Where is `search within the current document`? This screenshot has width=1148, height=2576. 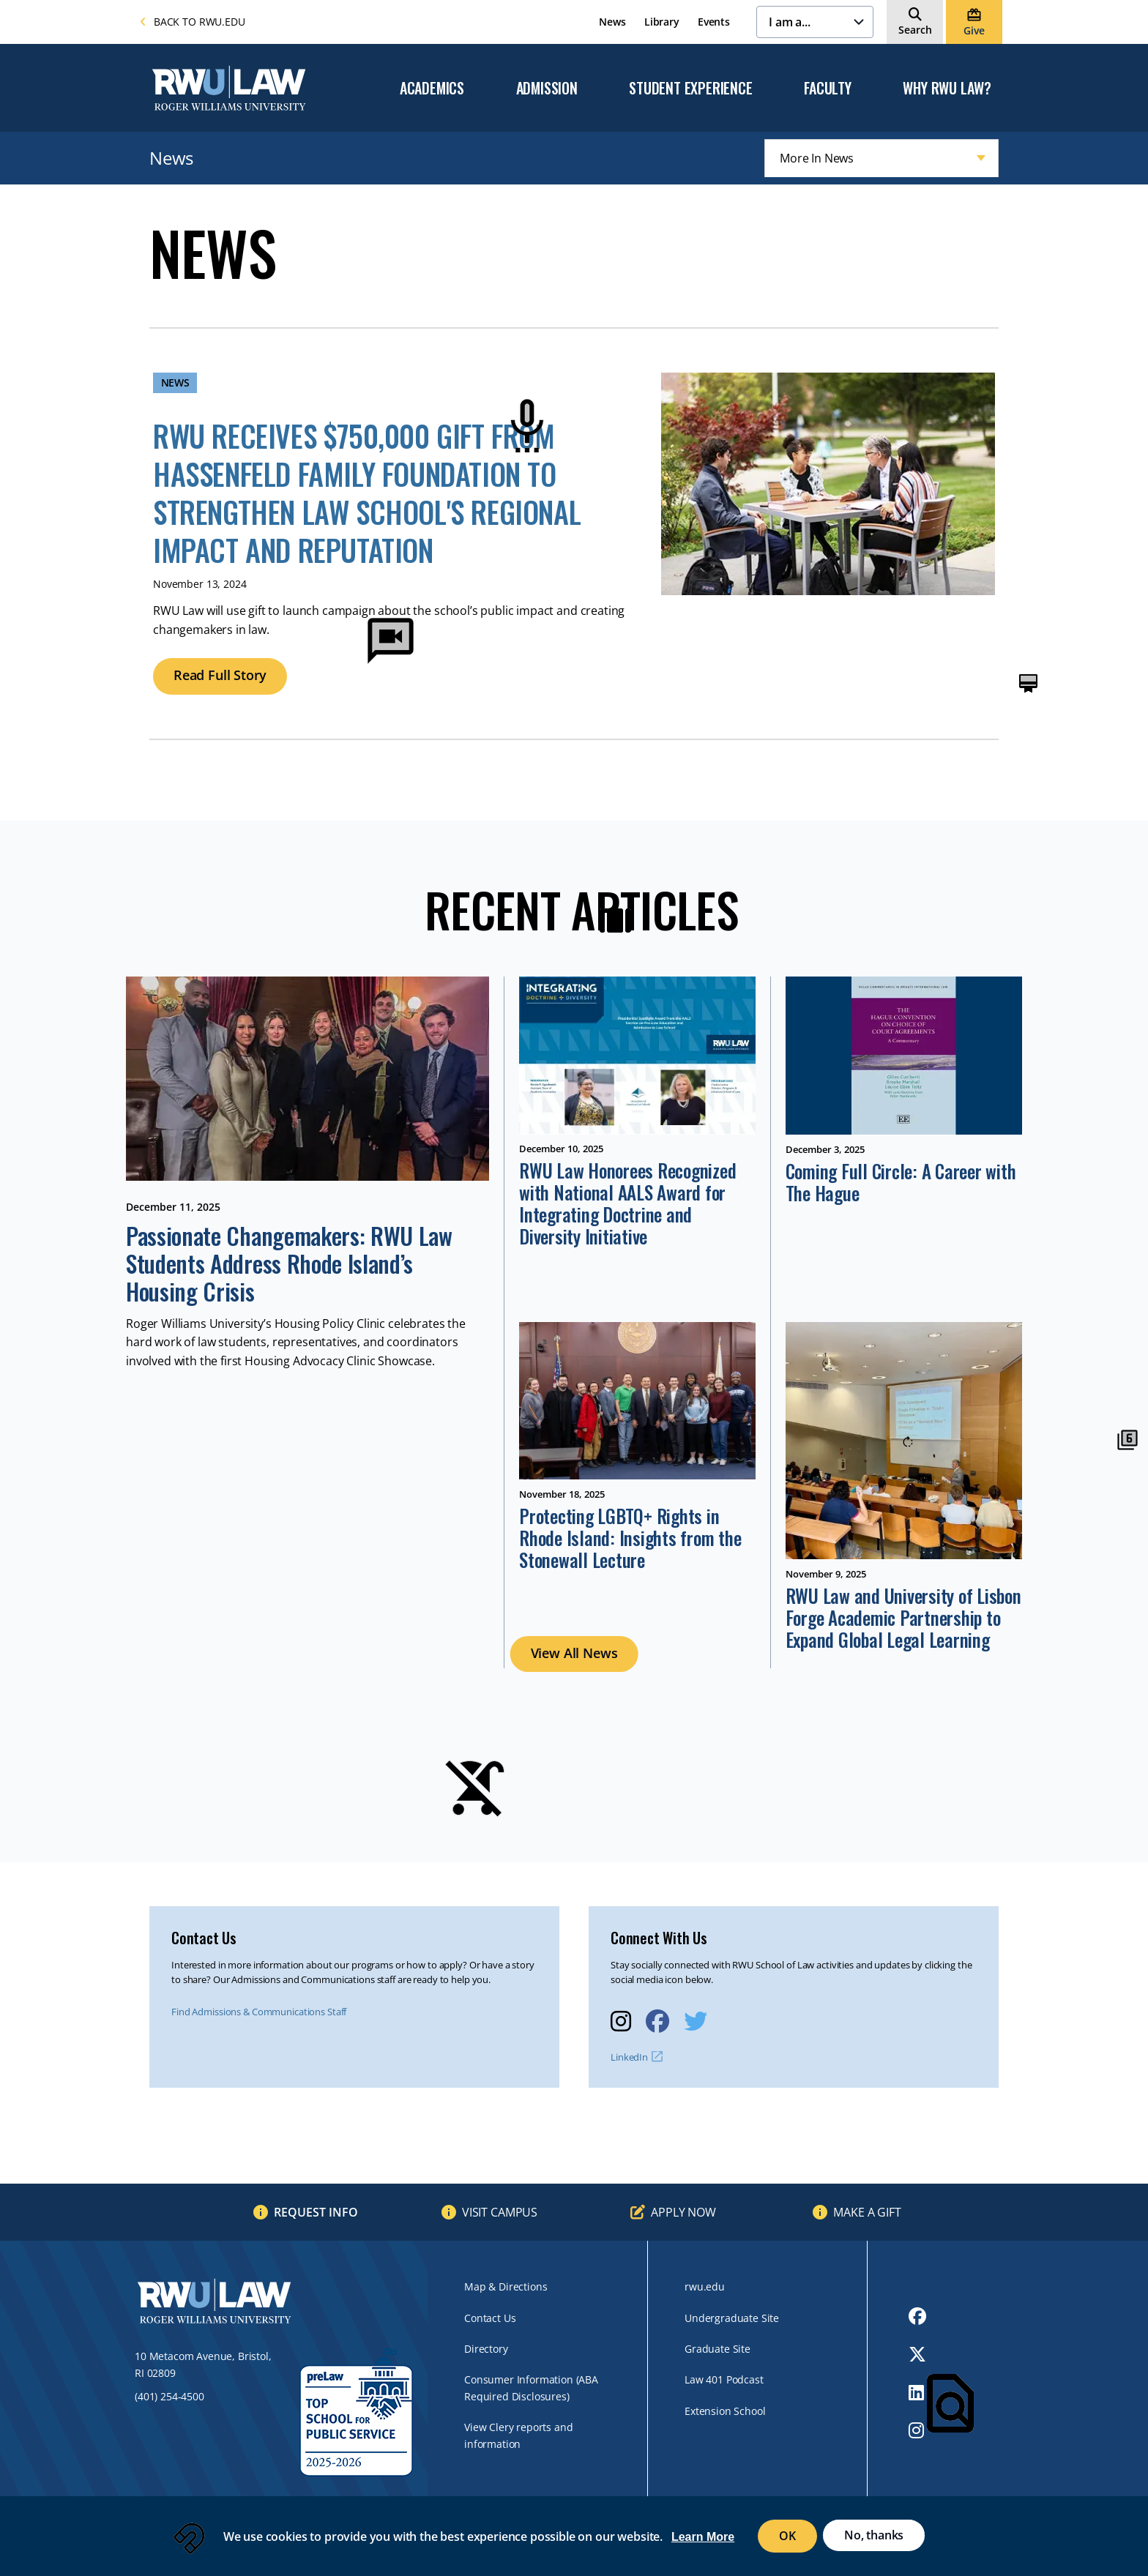
search within the current document is located at coordinates (950, 2403).